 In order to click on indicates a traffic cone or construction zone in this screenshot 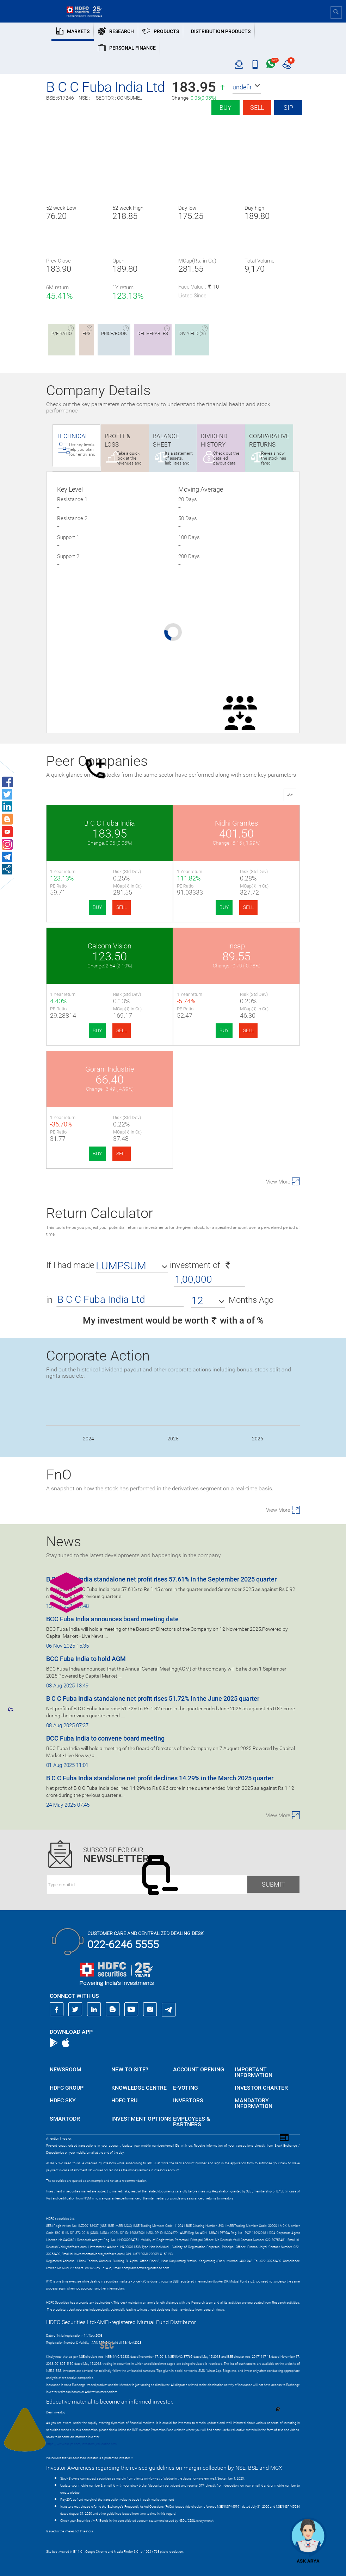, I will do `click(25, 2431)`.